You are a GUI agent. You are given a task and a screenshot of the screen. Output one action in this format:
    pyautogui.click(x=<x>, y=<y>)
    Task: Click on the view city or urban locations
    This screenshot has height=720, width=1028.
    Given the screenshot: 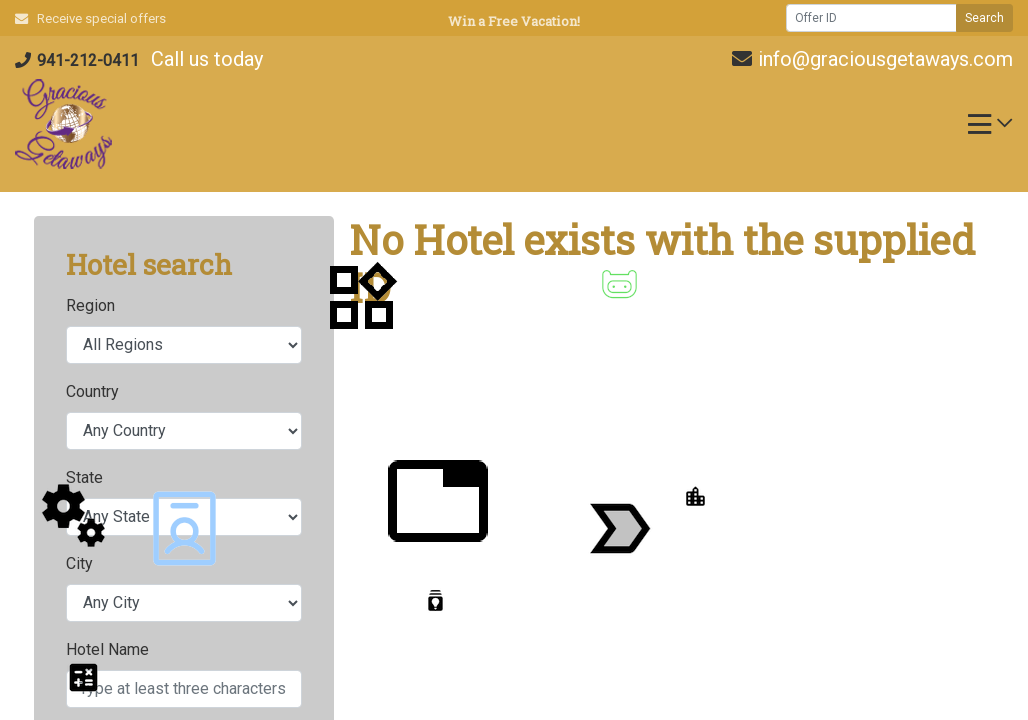 What is the action you would take?
    pyautogui.click(x=695, y=496)
    